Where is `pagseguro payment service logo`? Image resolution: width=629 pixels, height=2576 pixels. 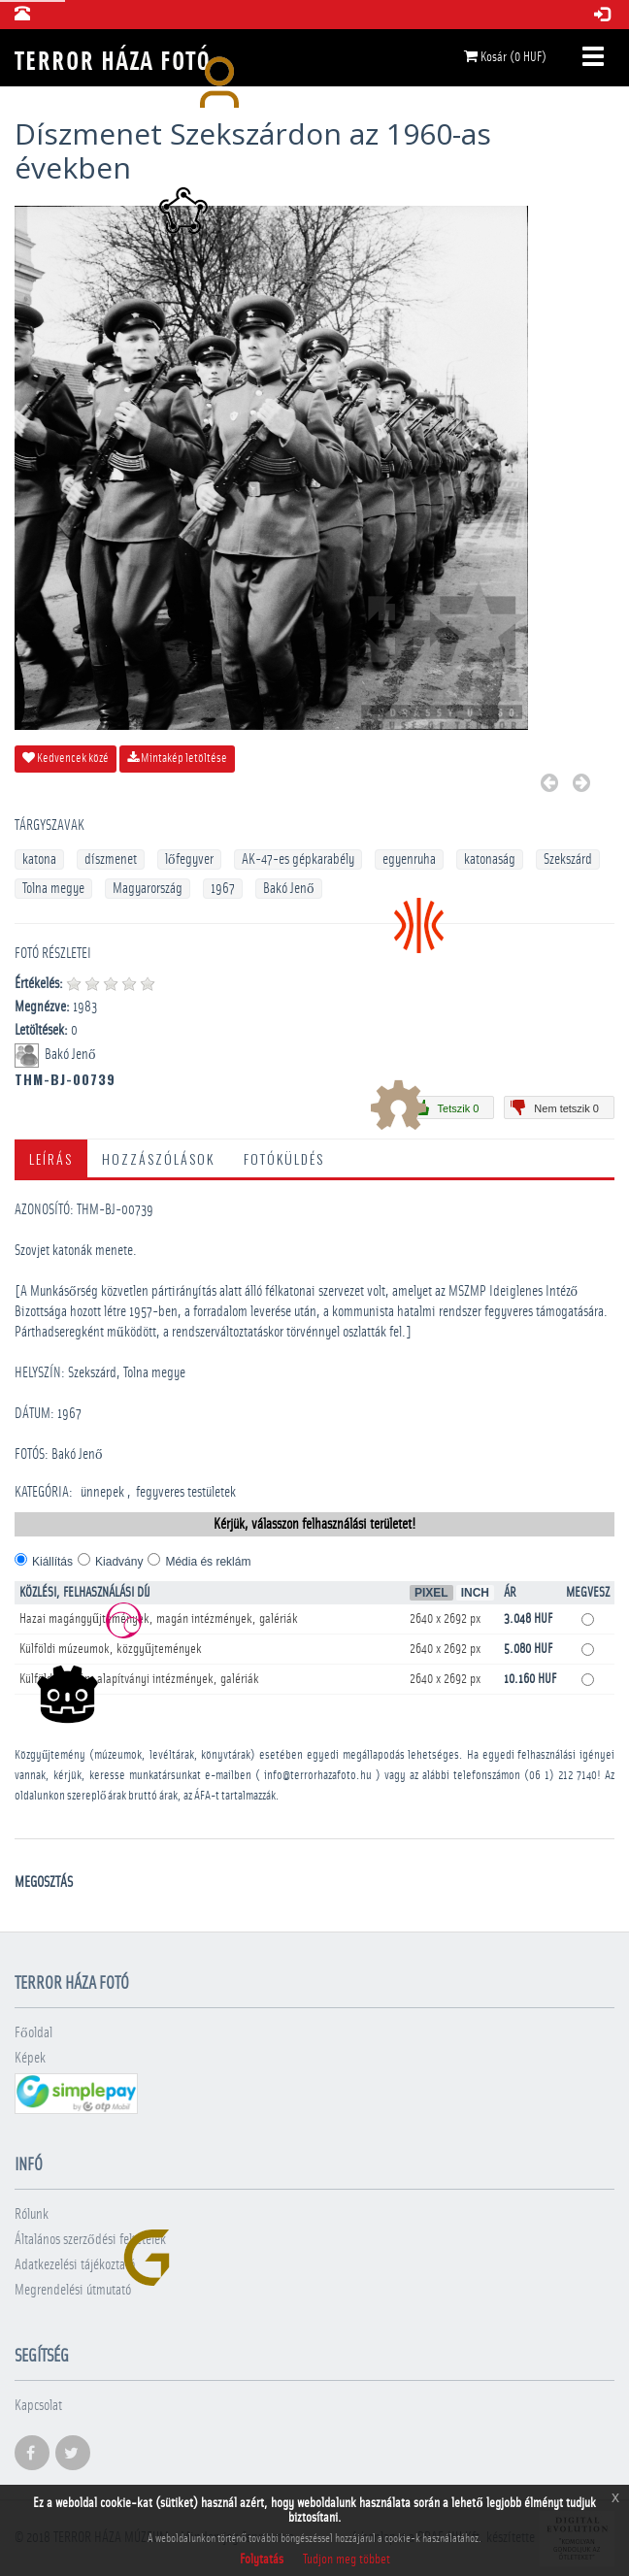 pagseguro payment service logo is located at coordinates (123, 1620).